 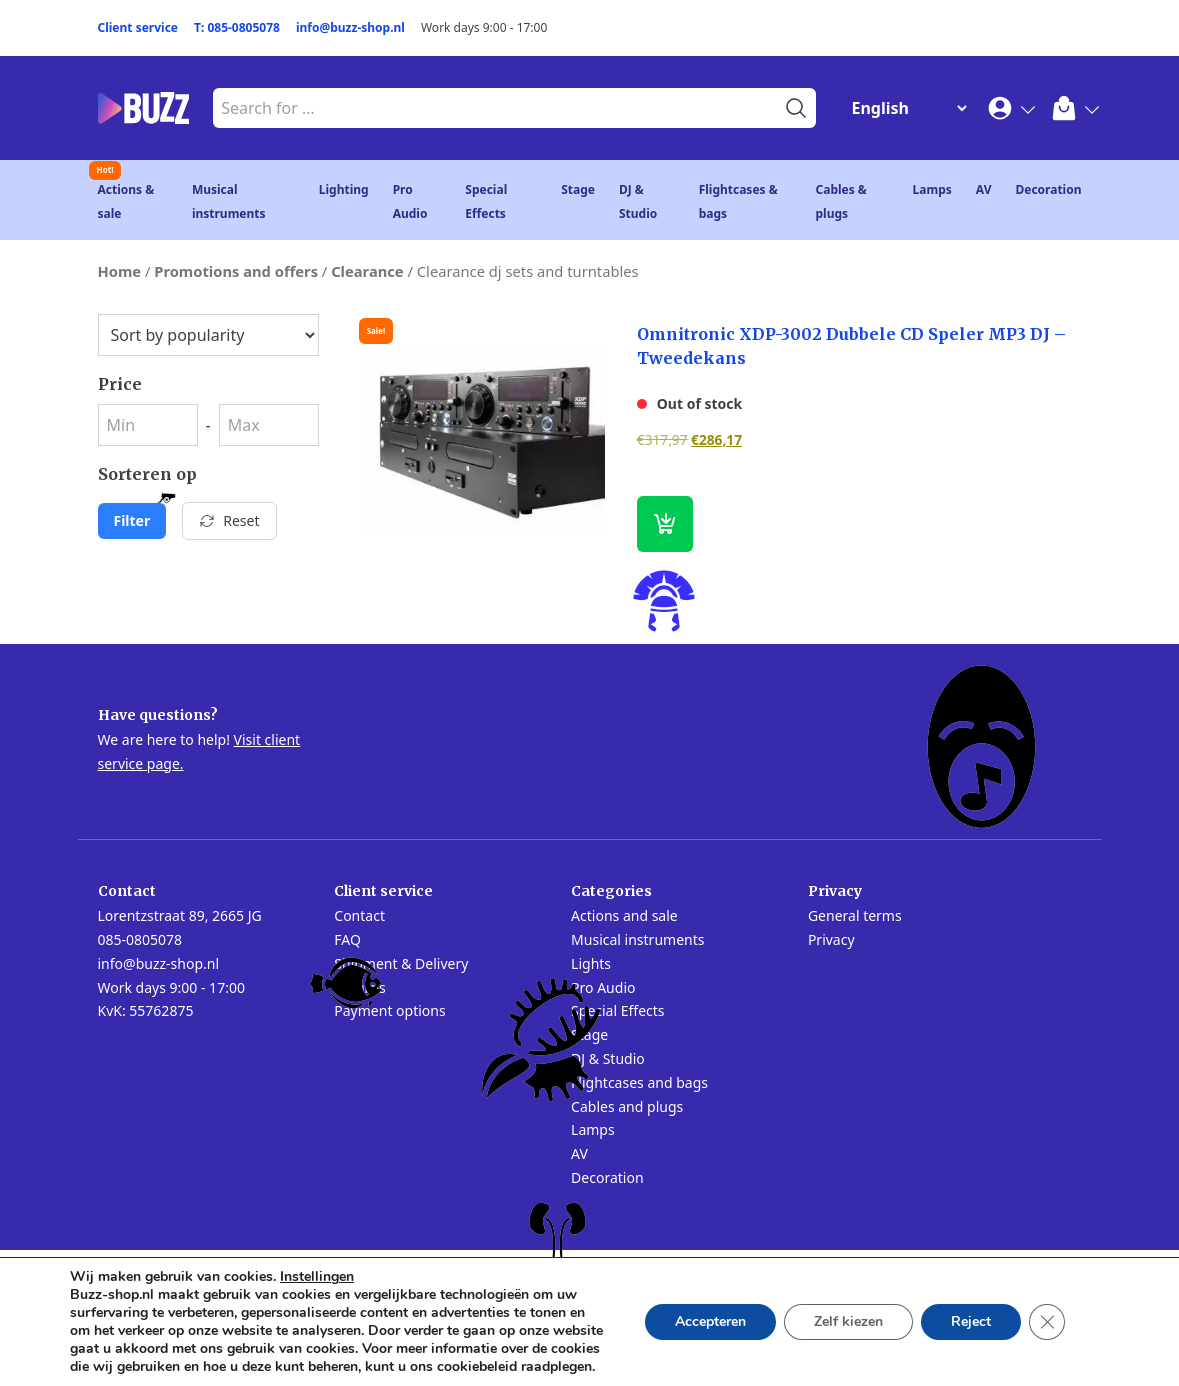 What do you see at coordinates (557, 1230) in the screenshot?
I see `view kidney health information` at bounding box center [557, 1230].